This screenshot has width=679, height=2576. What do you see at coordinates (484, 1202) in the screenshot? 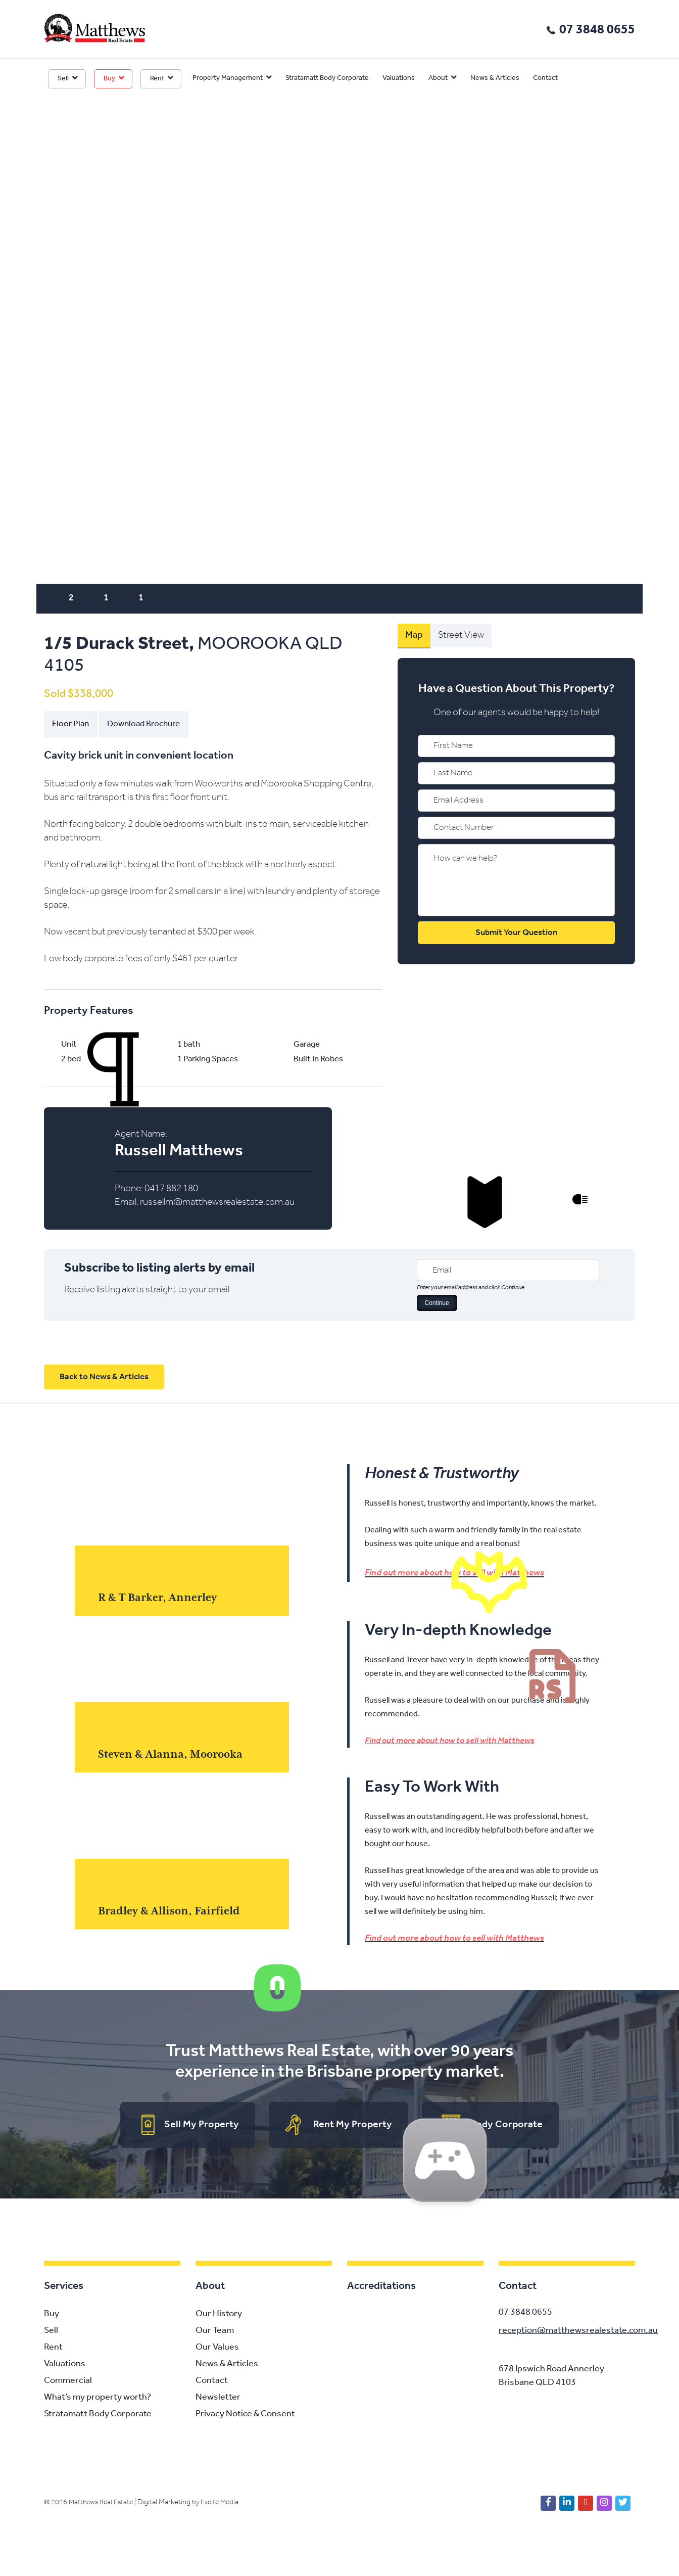
I see `indicates verified or certified status` at bounding box center [484, 1202].